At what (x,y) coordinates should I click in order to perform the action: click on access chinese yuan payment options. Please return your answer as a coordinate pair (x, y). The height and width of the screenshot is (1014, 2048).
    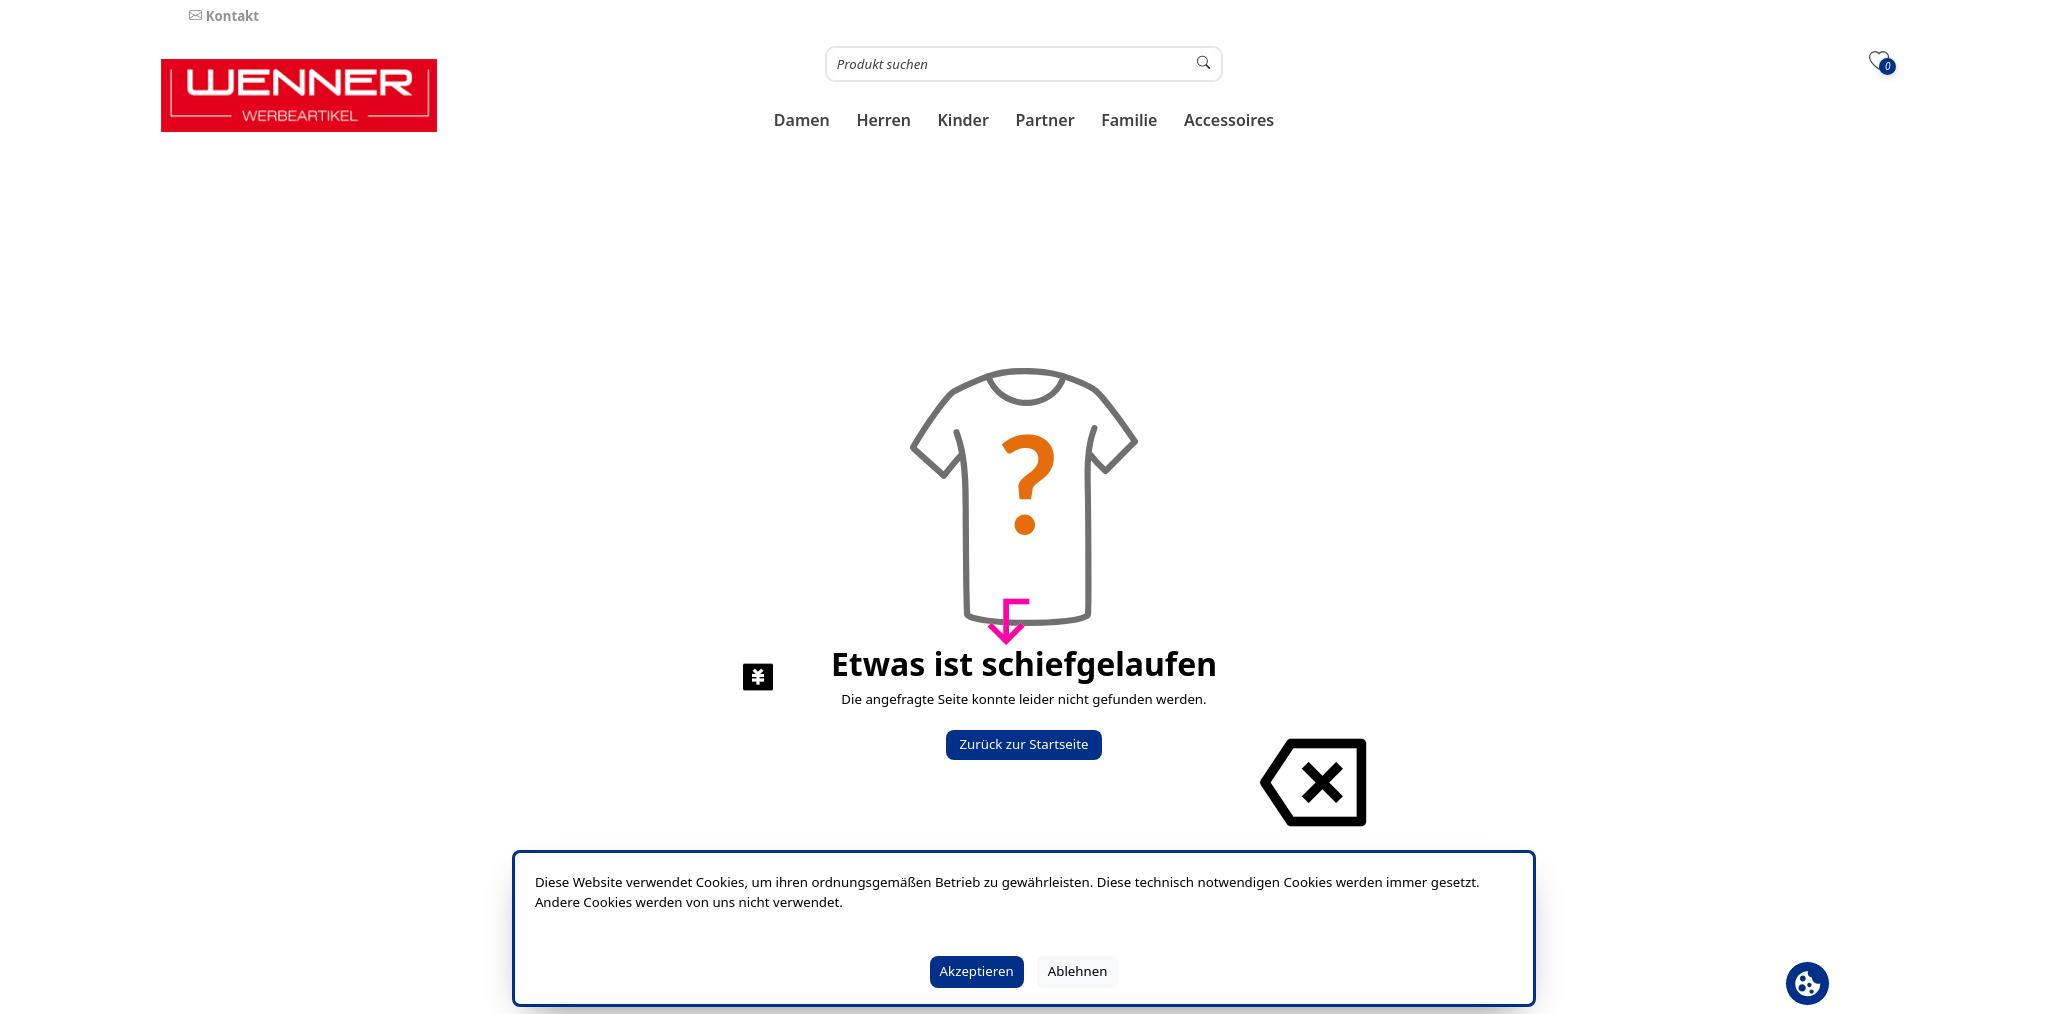
    Looking at the image, I should click on (758, 677).